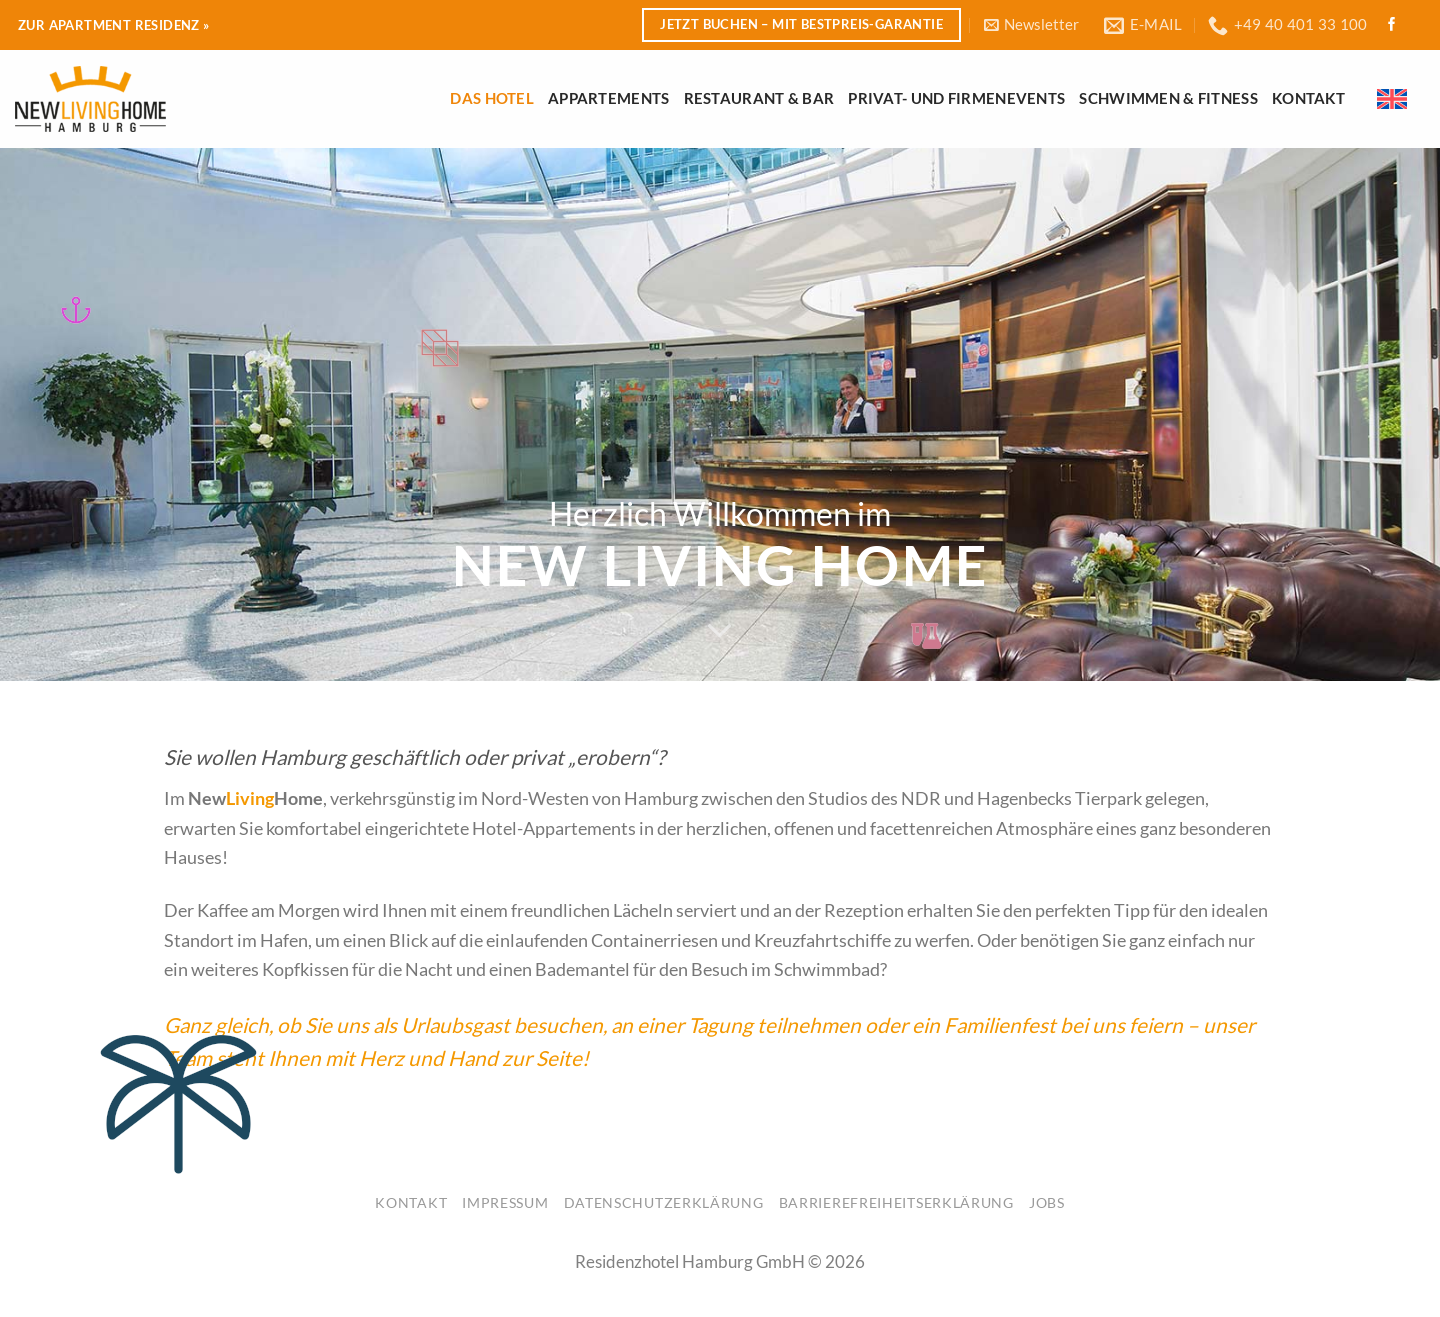 Image resolution: width=1440 pixels, height=1317 pixels. Describe the element at coordinates (178, 1101) in the screenshot. I see `access vacation or travel mode` at that location.